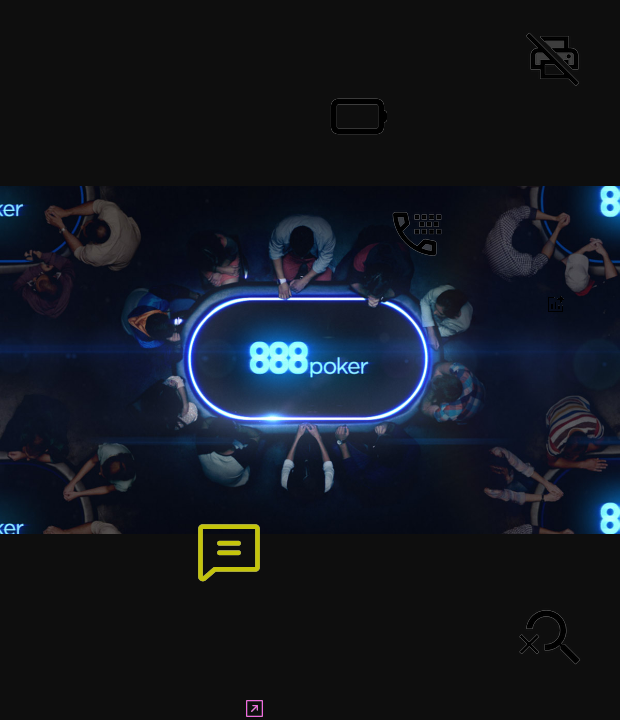  I want to click on indicates battery is empty or critically low, so click(357, 113).